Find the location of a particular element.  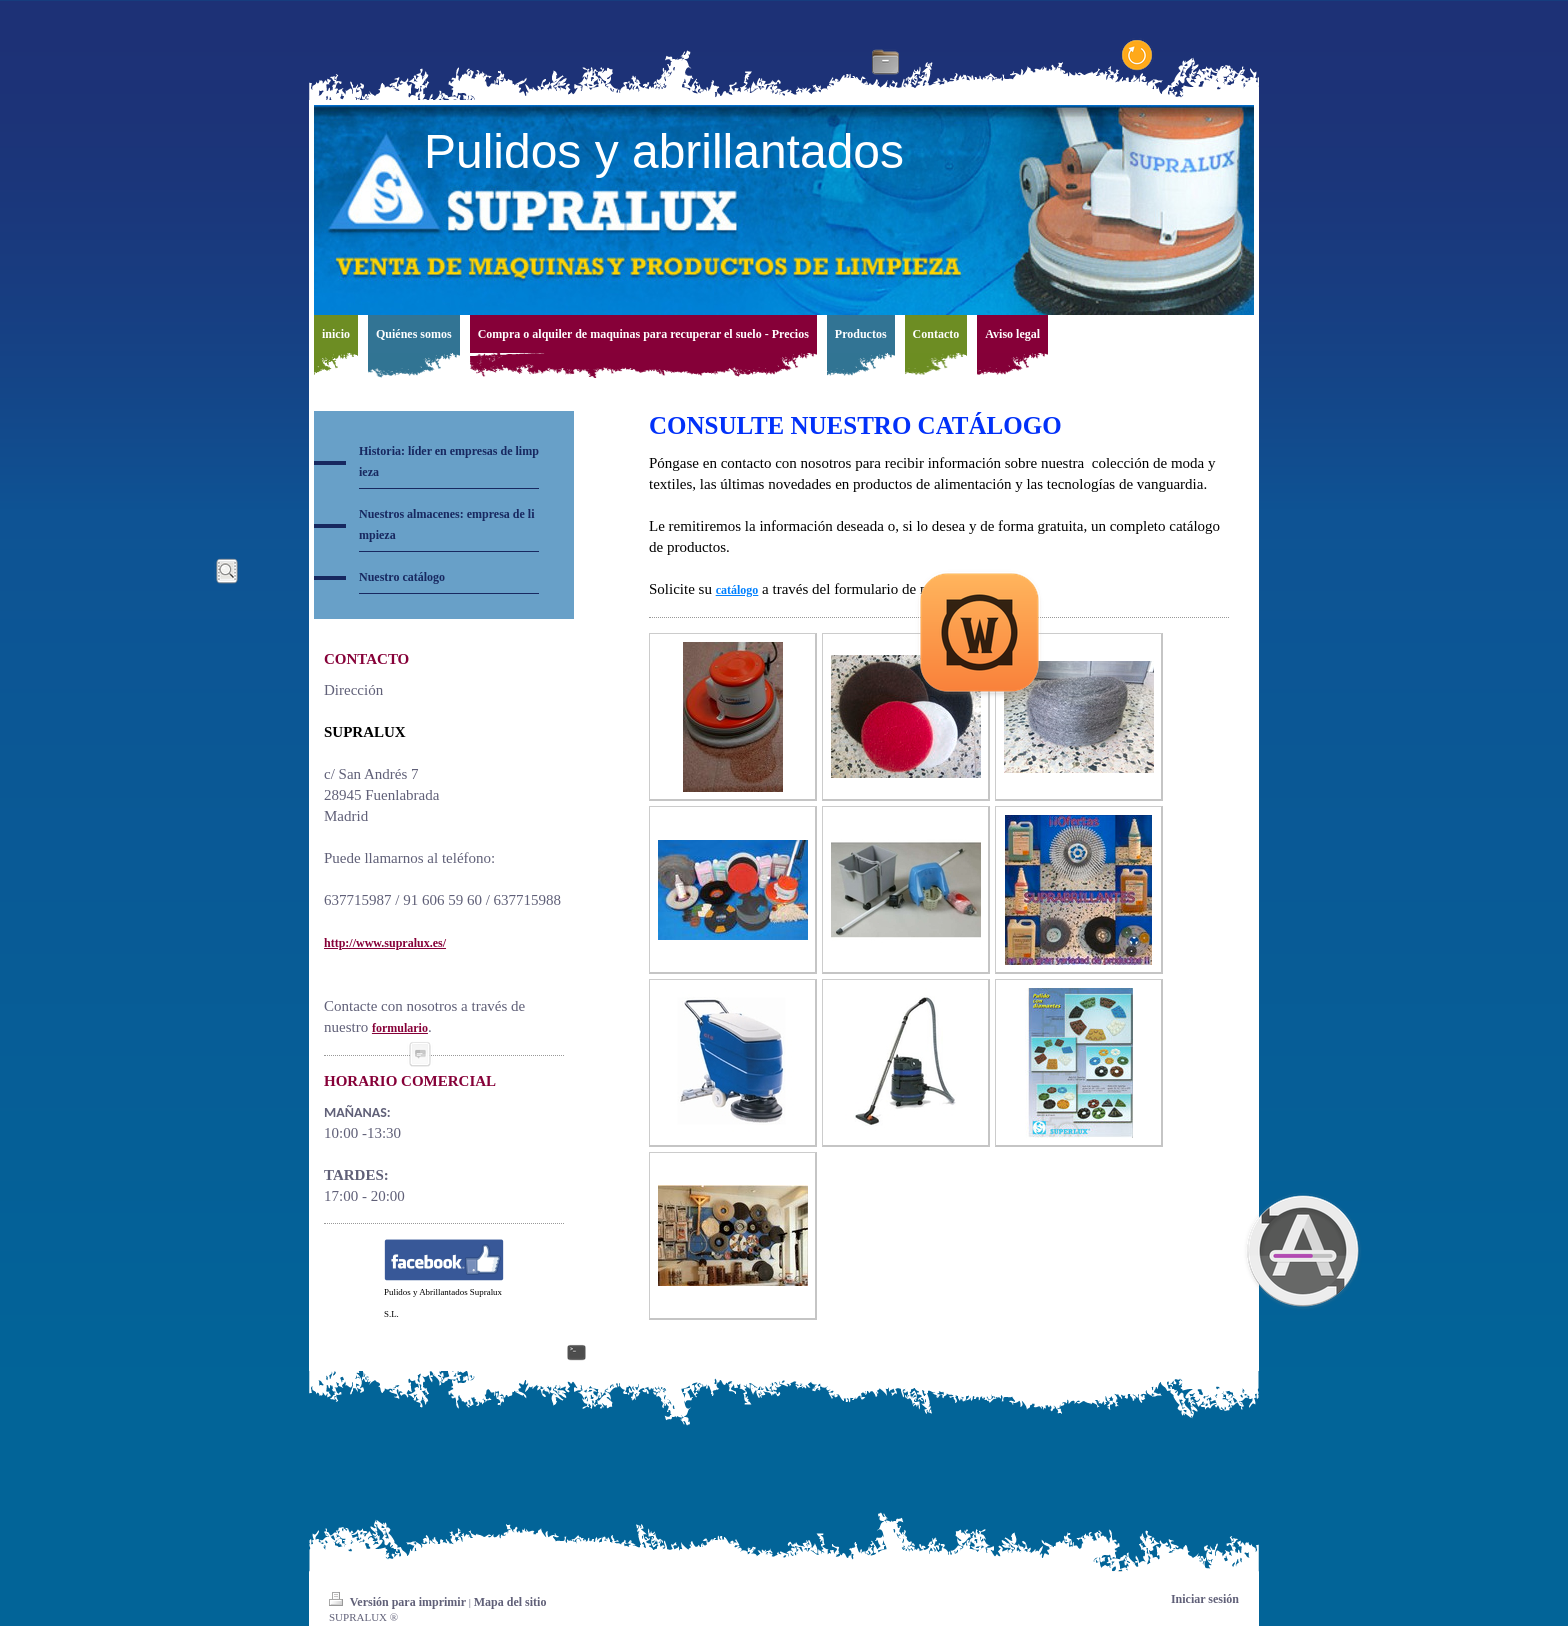

open the system logs application is located at coordinates (227, 571).